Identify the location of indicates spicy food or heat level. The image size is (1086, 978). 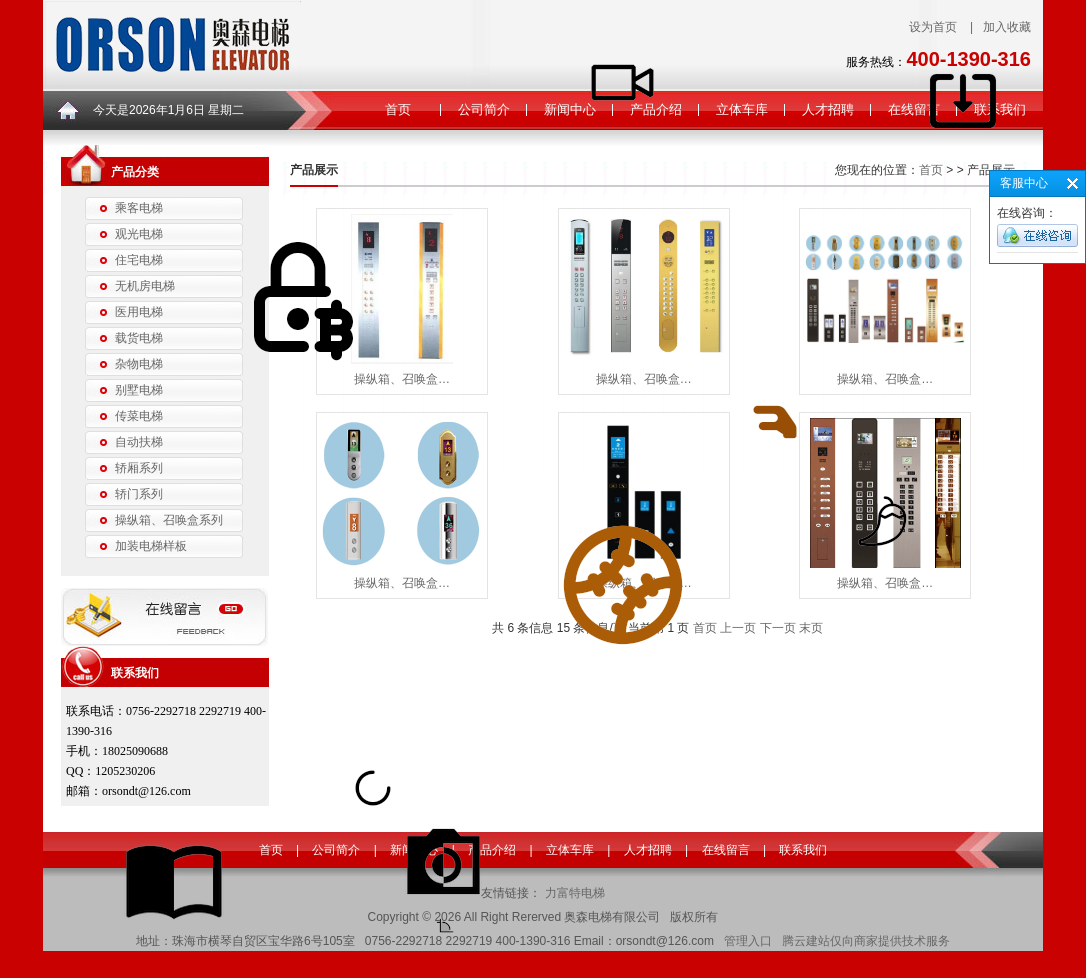
(885, 523).